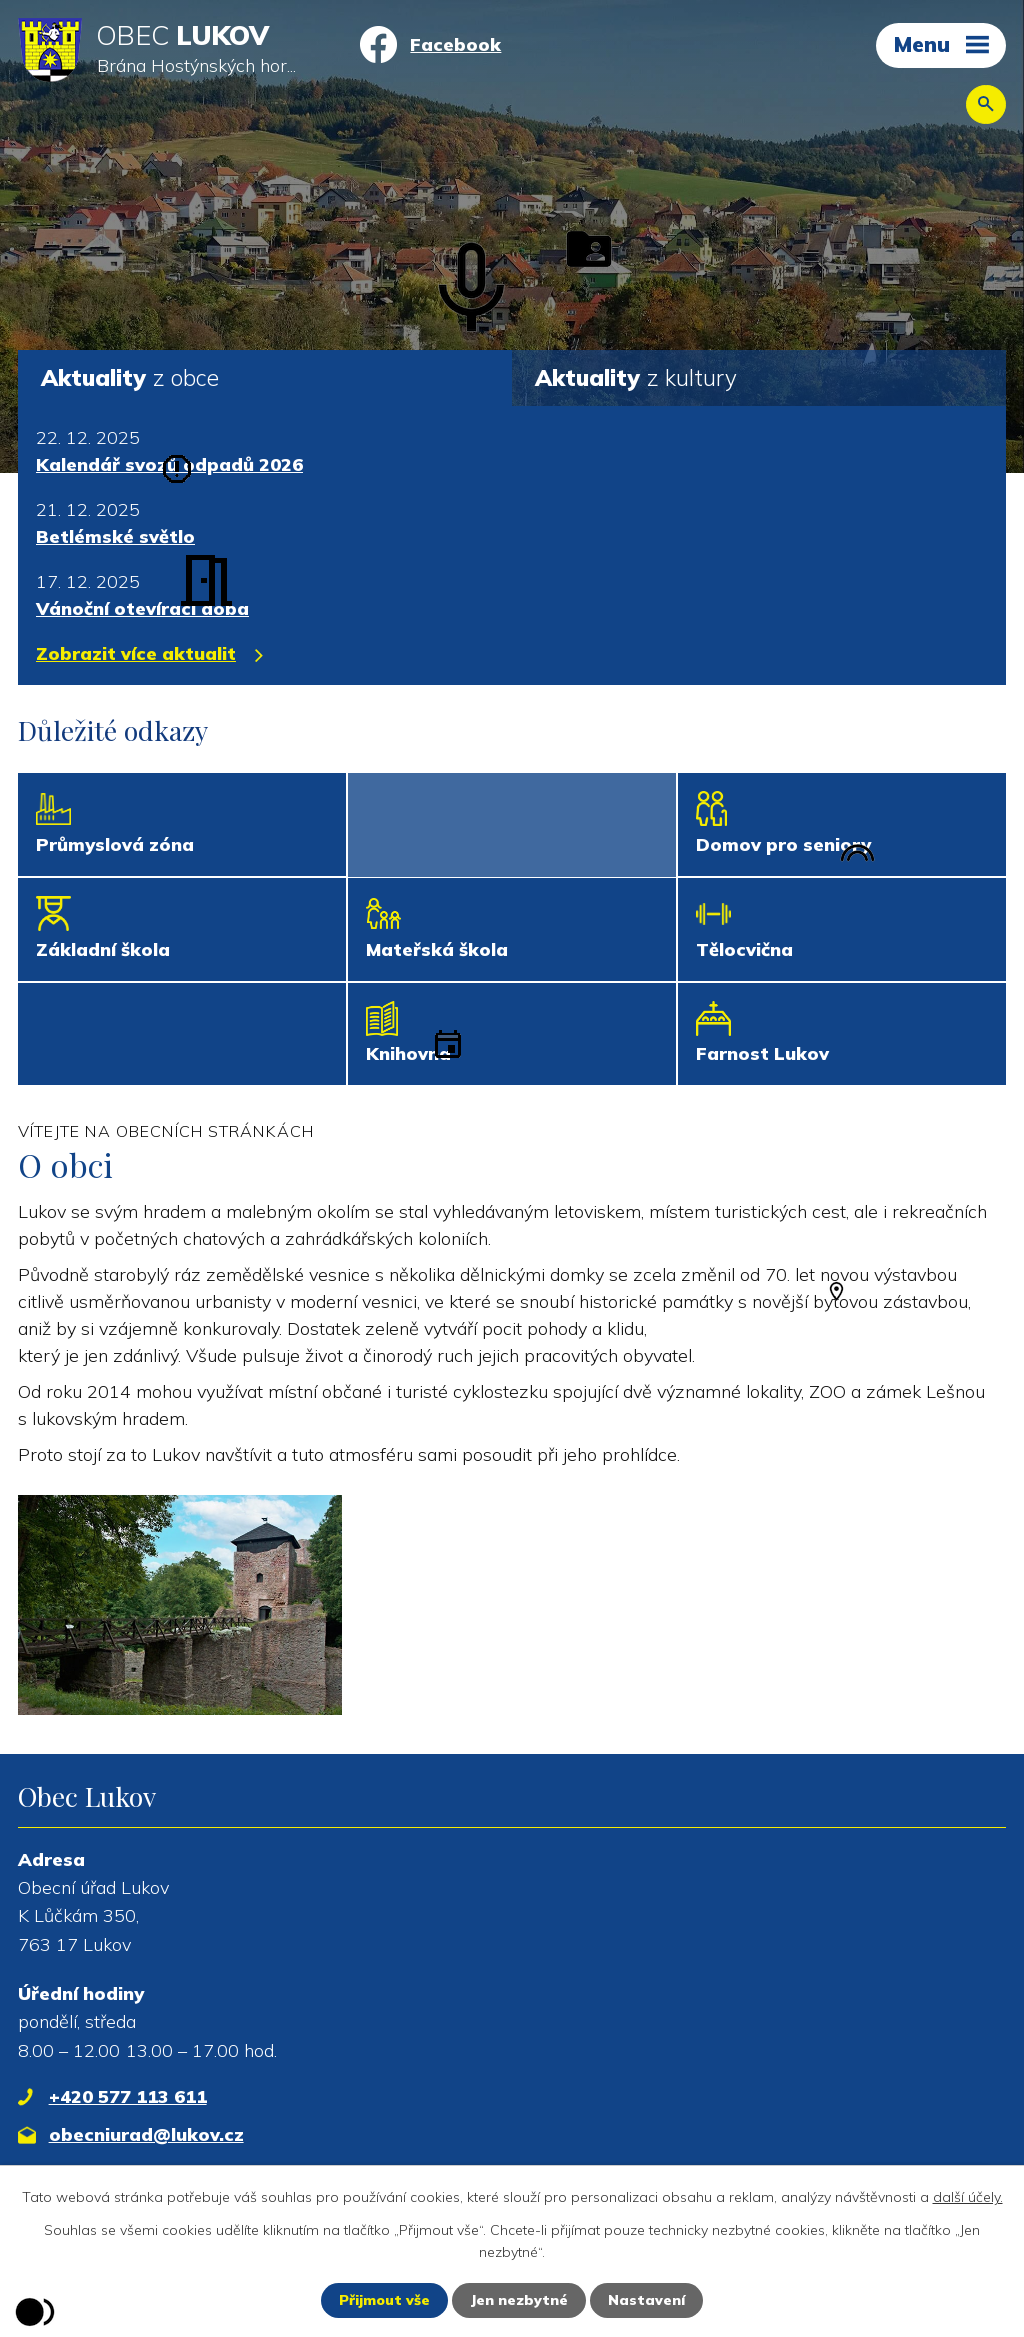  I want to click on access visual filters or image effects, so click(857, 853).